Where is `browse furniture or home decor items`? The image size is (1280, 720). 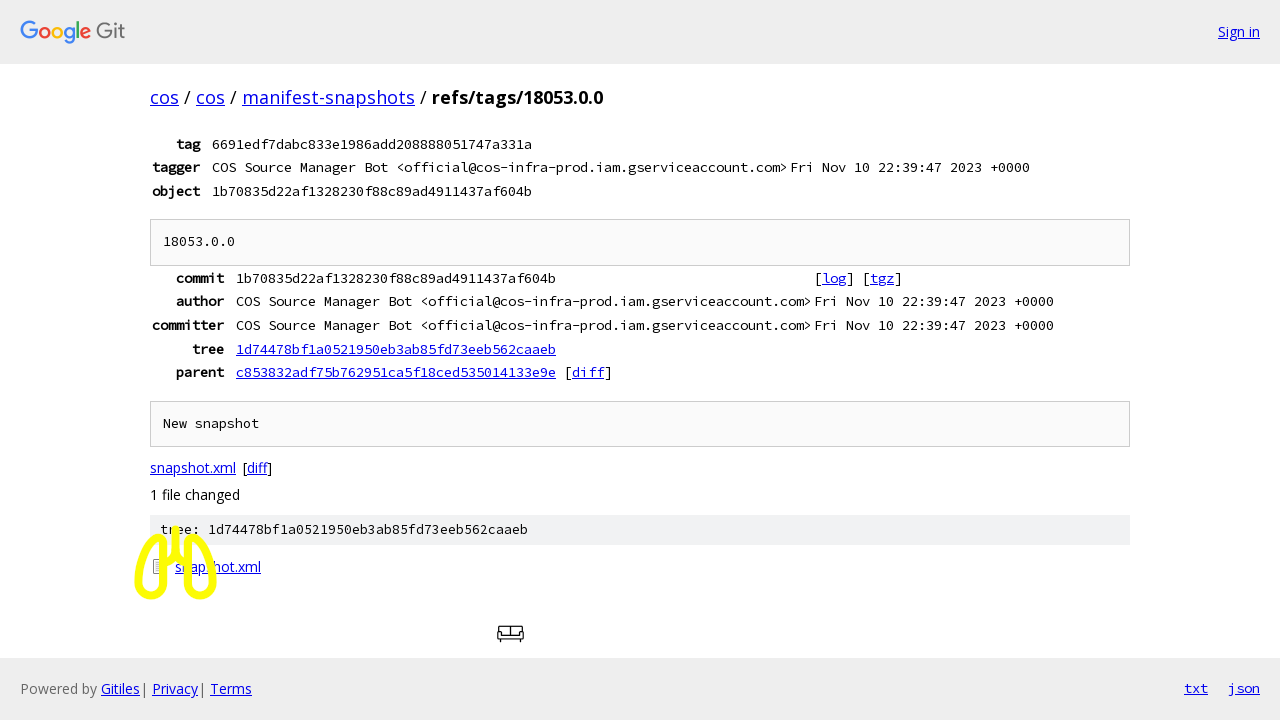
browse furniture or home decor items is located at coordinates (510, 633).